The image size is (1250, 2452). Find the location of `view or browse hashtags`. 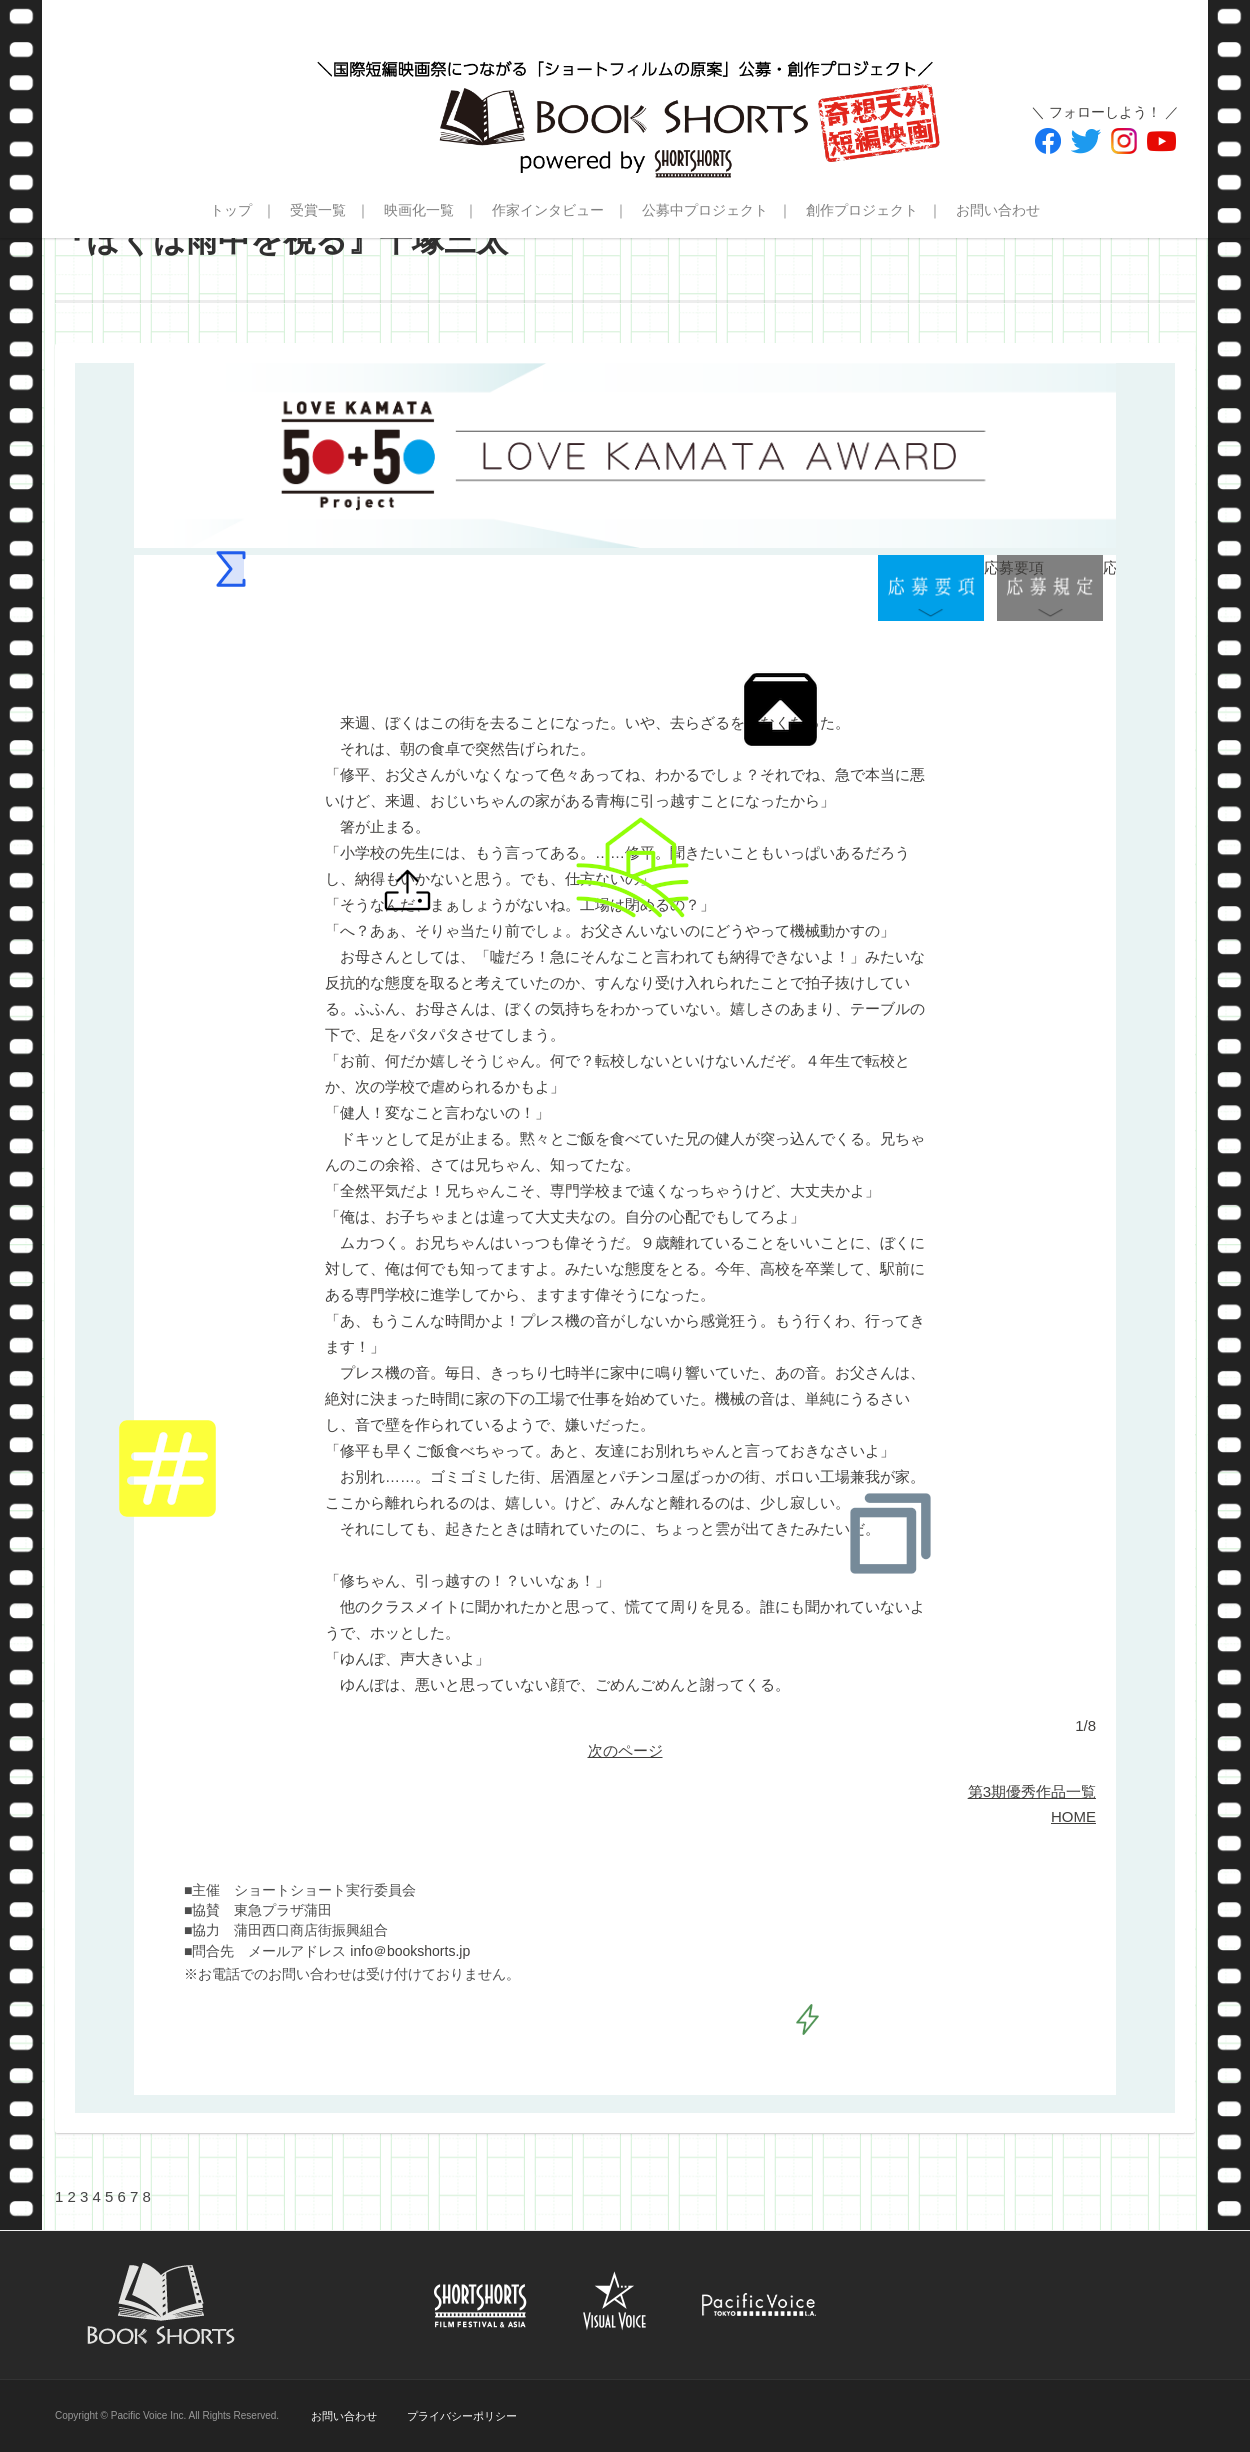

view or browse hashtags is located at coordinates (167, 1468).